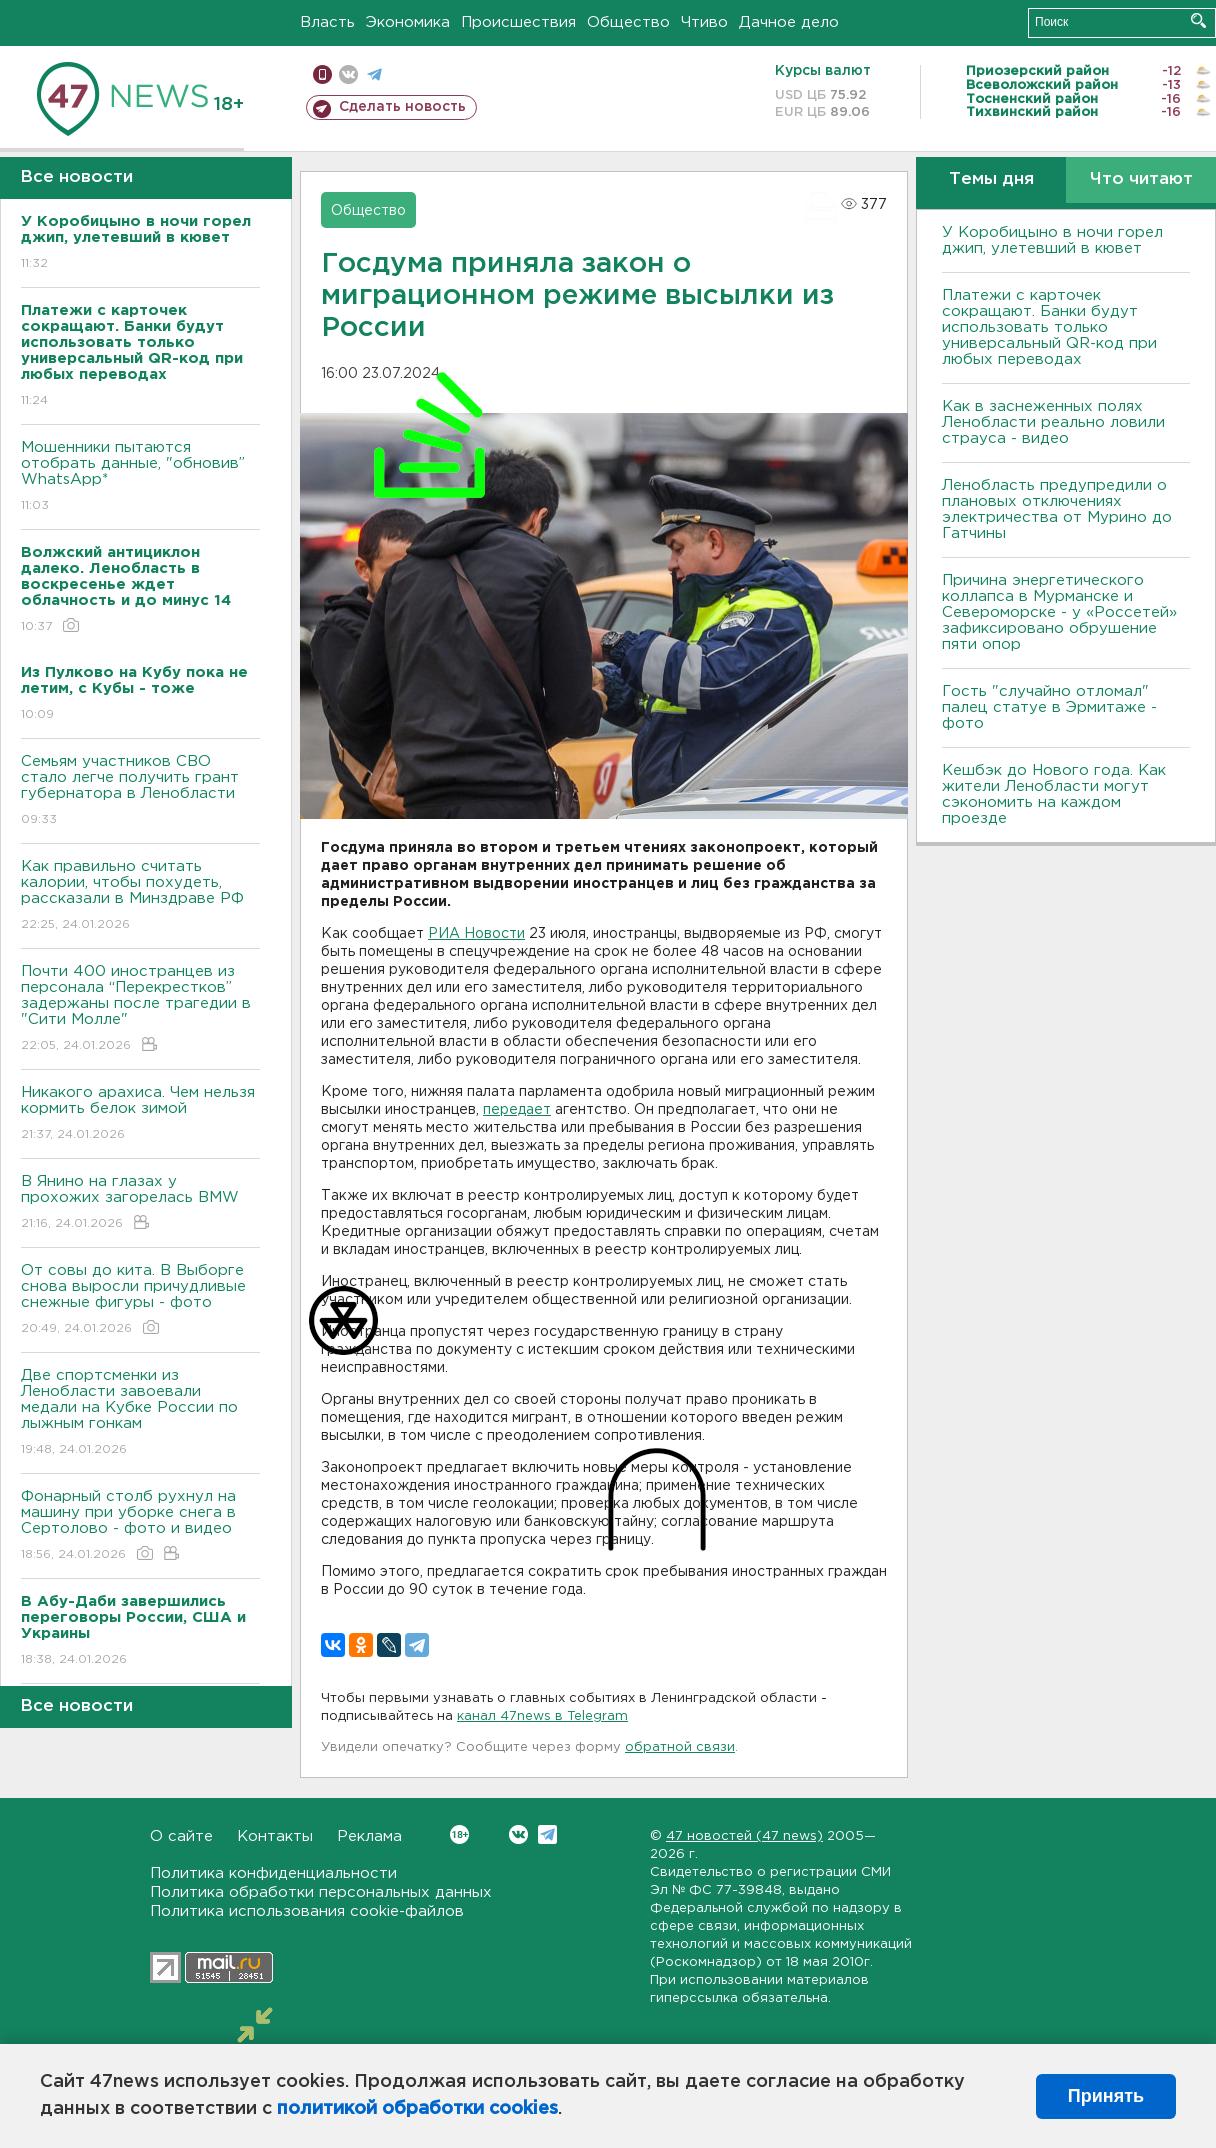 The height and width of the screenshot is (2148, 1216). What do you see at coordinates (255, 2025) in the screenshot?
I see `minimize or collapse window` at bounding box center [255, 2025].